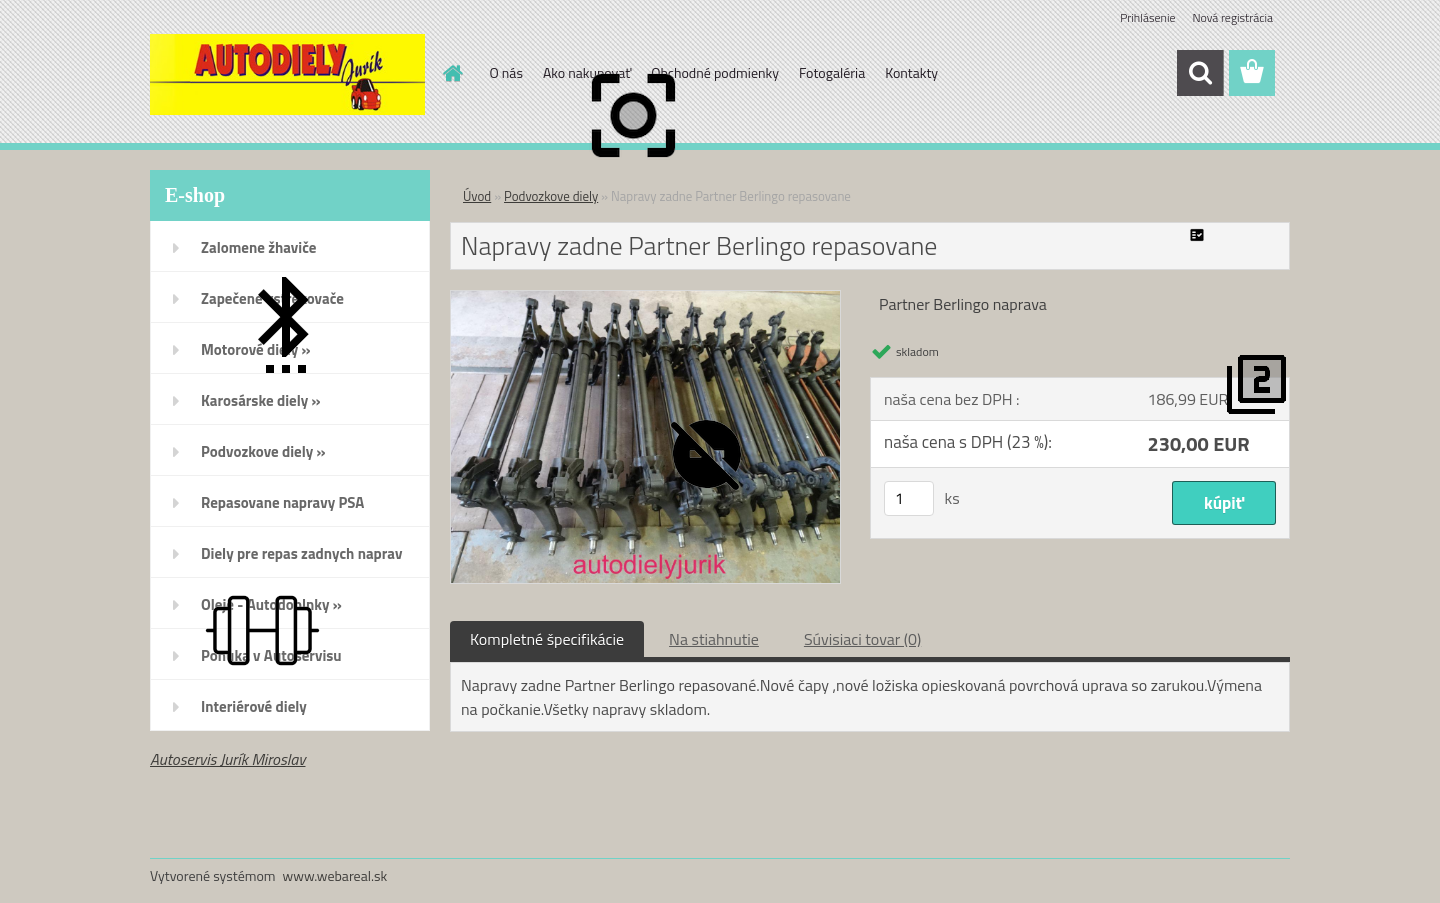 The width and height of the screenshot is (1440, 903). What do you see at coordinates (633, 115) in the screenshot?
I see `center focus point for camera or image capture` at bounding box center [633, 115].